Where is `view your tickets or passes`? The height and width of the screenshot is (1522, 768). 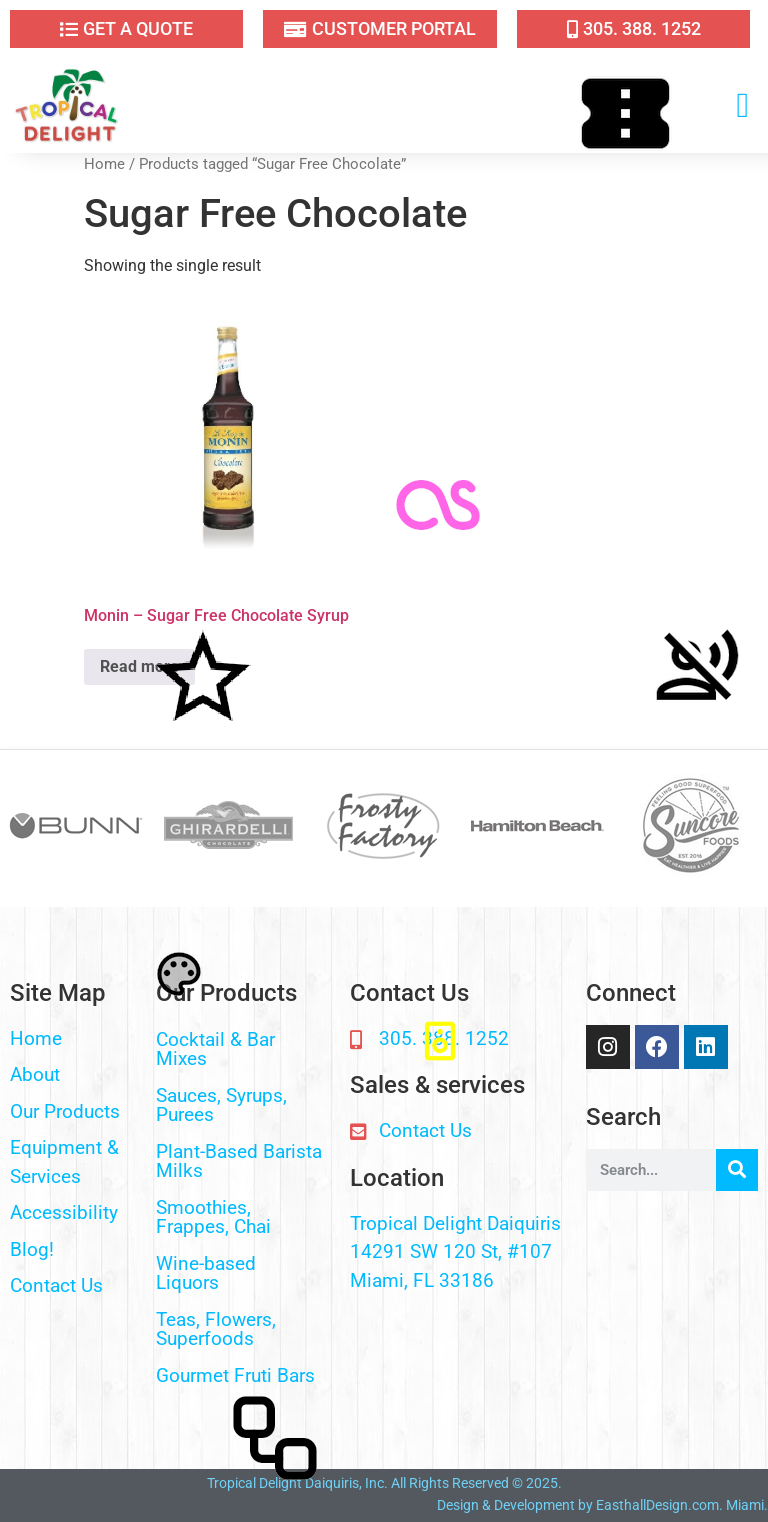 view your tickets or passes is located at coordinates (625, 113).